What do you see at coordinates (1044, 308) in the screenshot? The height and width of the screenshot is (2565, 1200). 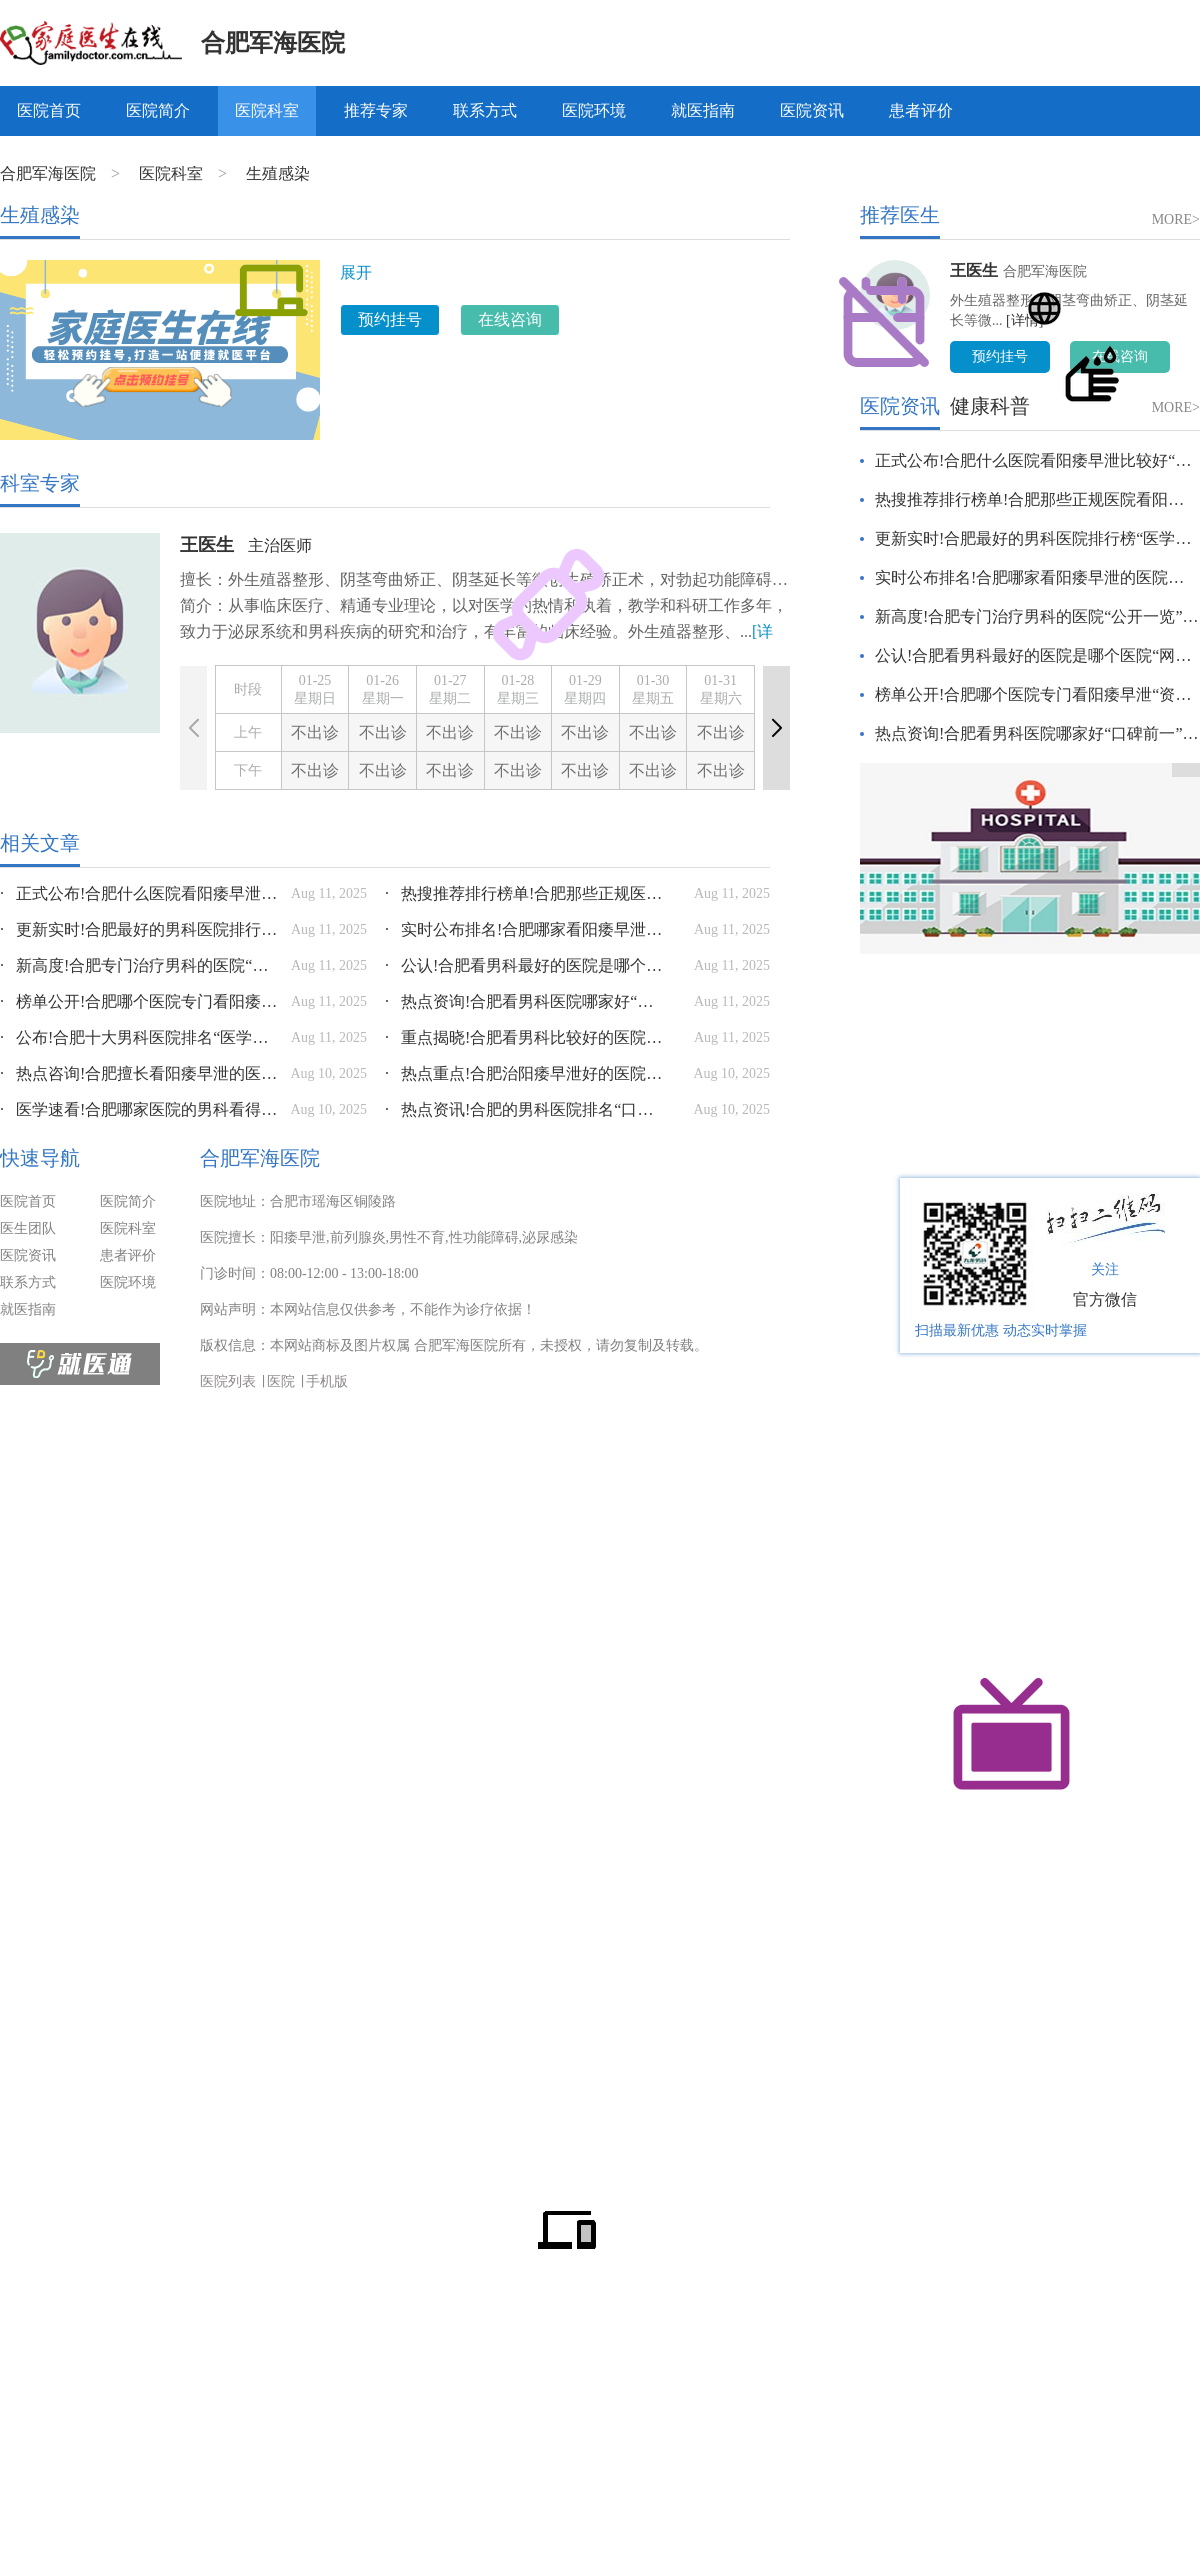 I see `change language or region settings` at bounding box center [1044, 308].